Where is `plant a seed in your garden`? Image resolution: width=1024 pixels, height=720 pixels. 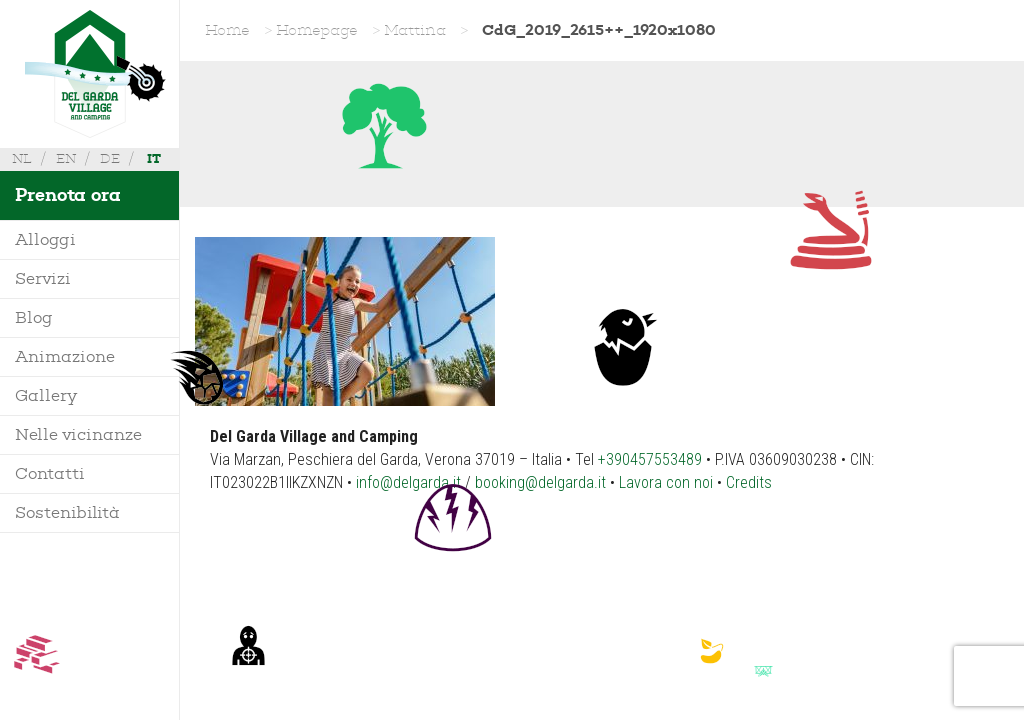 plant a seed in your garden is located at coordinates (712, 651).